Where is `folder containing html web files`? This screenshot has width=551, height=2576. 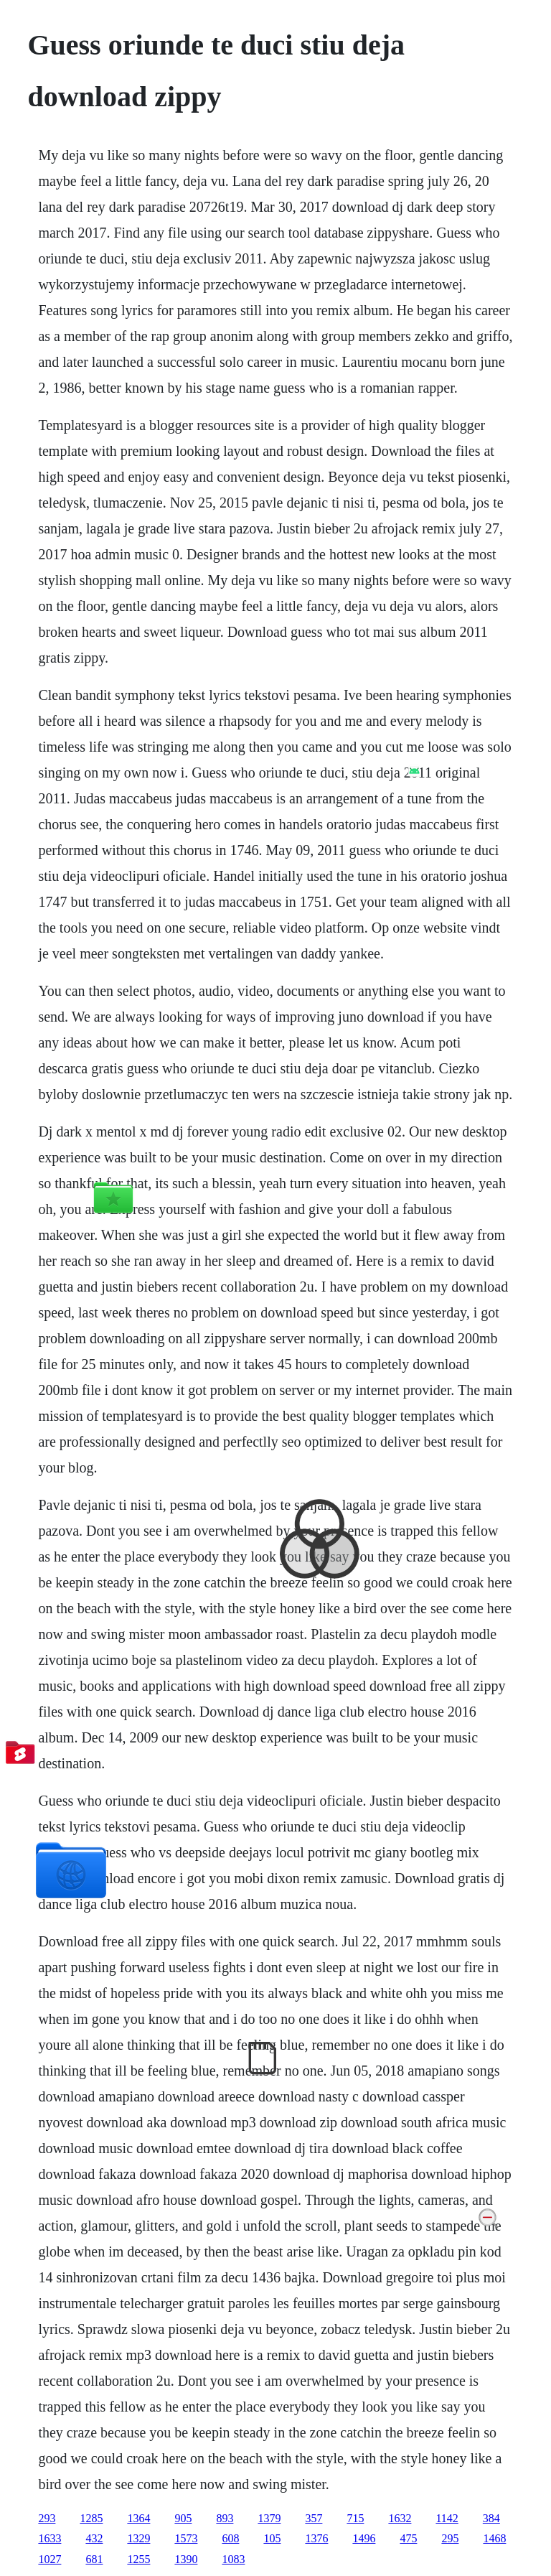
folder containing html web files is located at coordinates (71, 1870).